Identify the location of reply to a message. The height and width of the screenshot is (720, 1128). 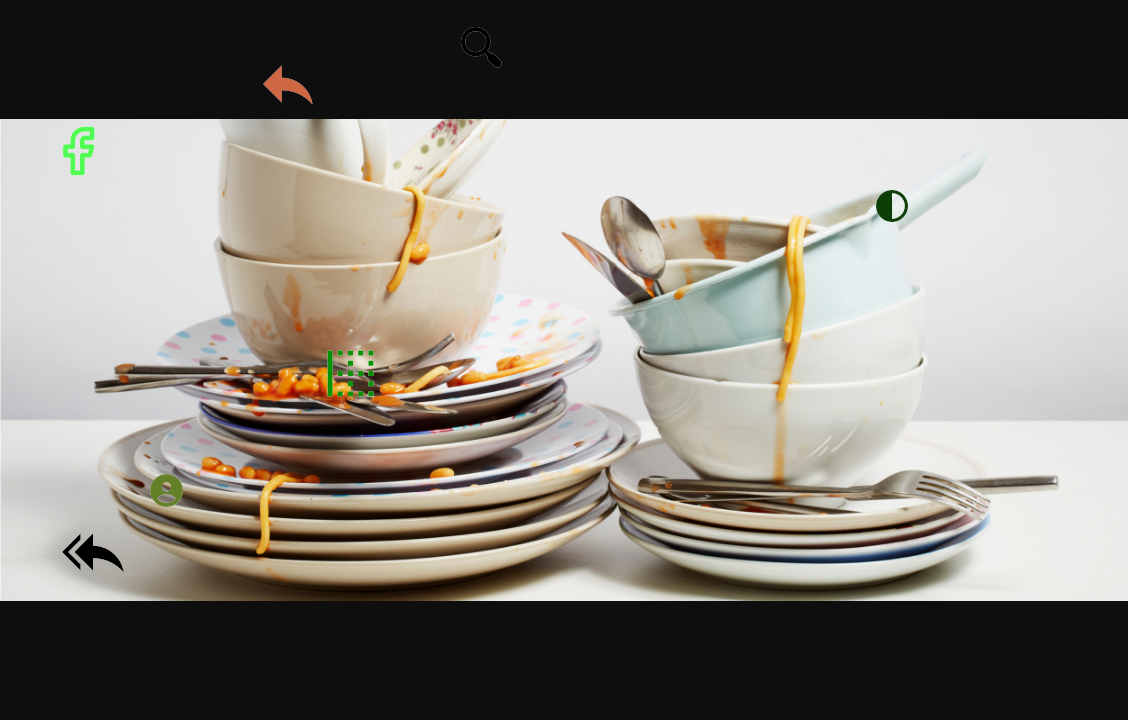
(288, 84).